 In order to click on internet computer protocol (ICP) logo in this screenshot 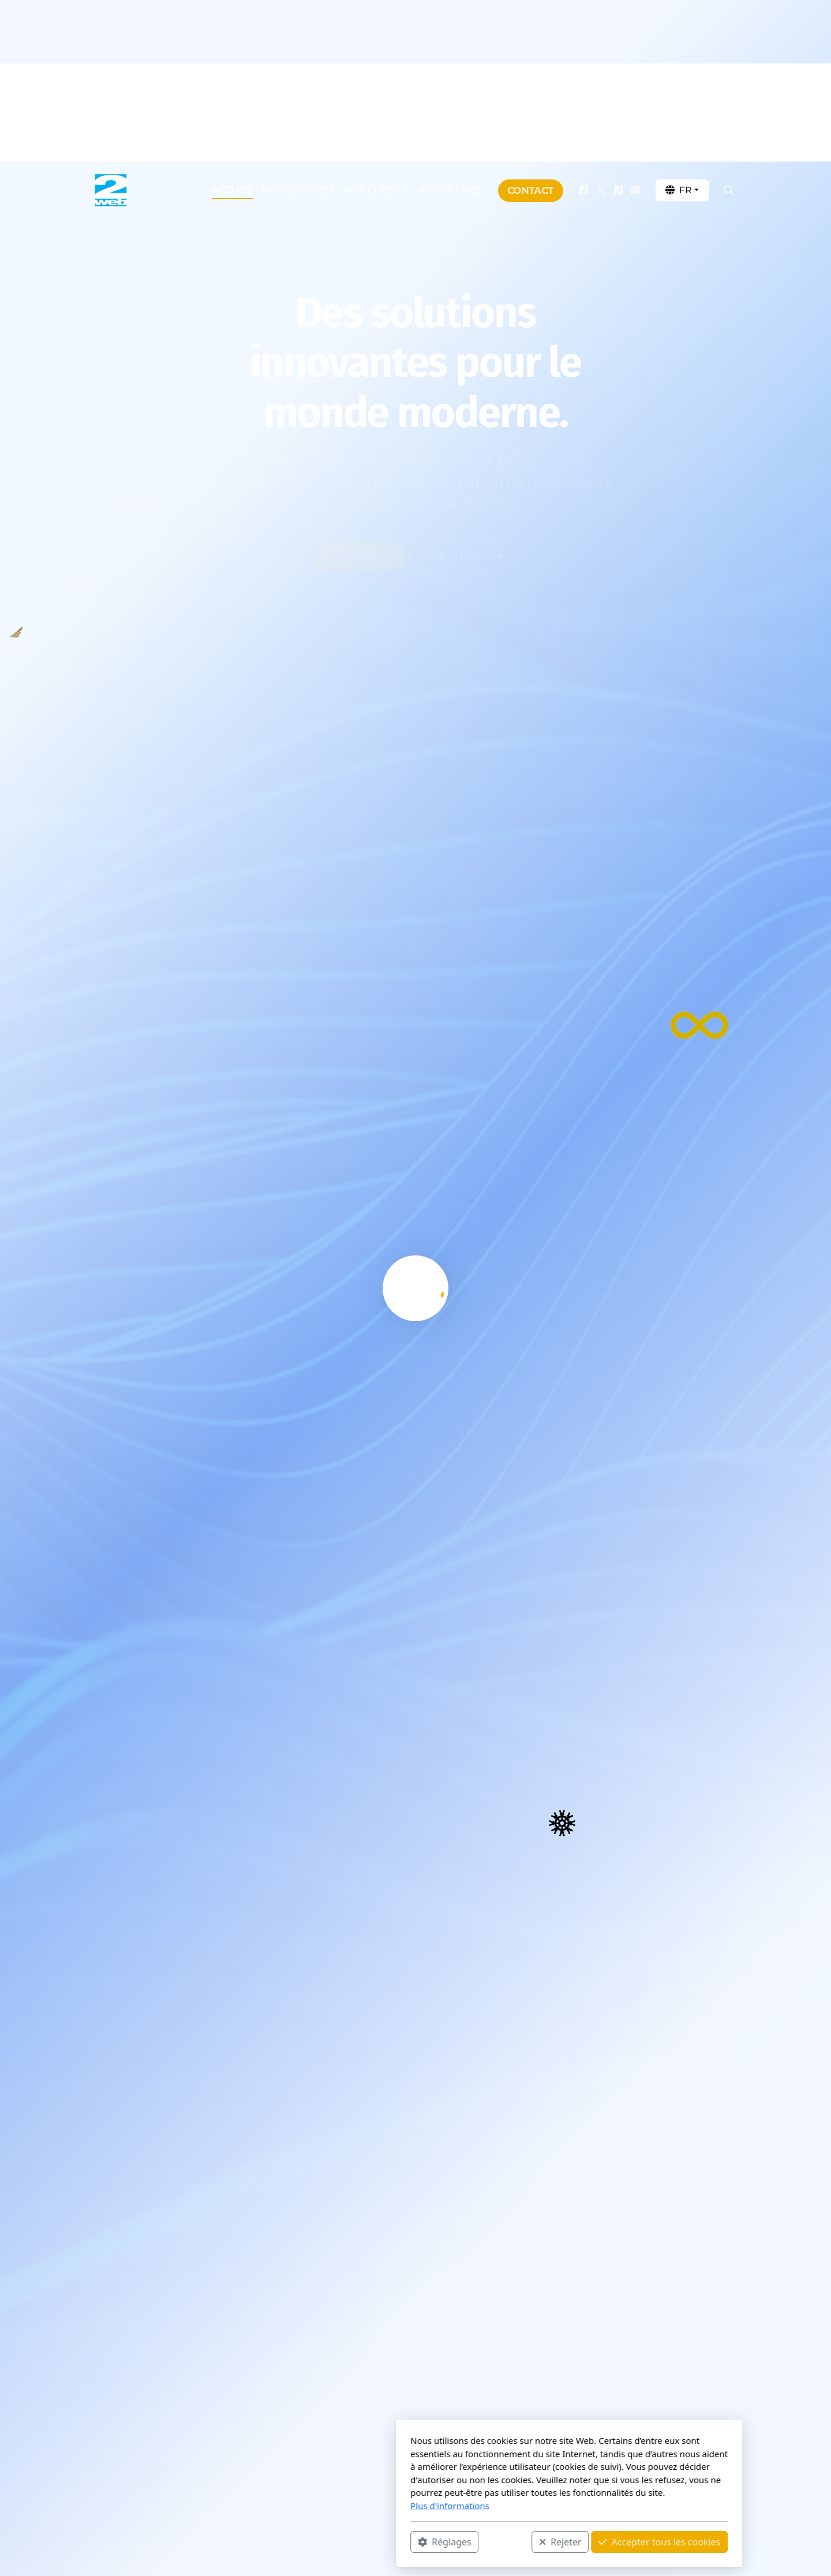, I will do `click(699, 1025)`.